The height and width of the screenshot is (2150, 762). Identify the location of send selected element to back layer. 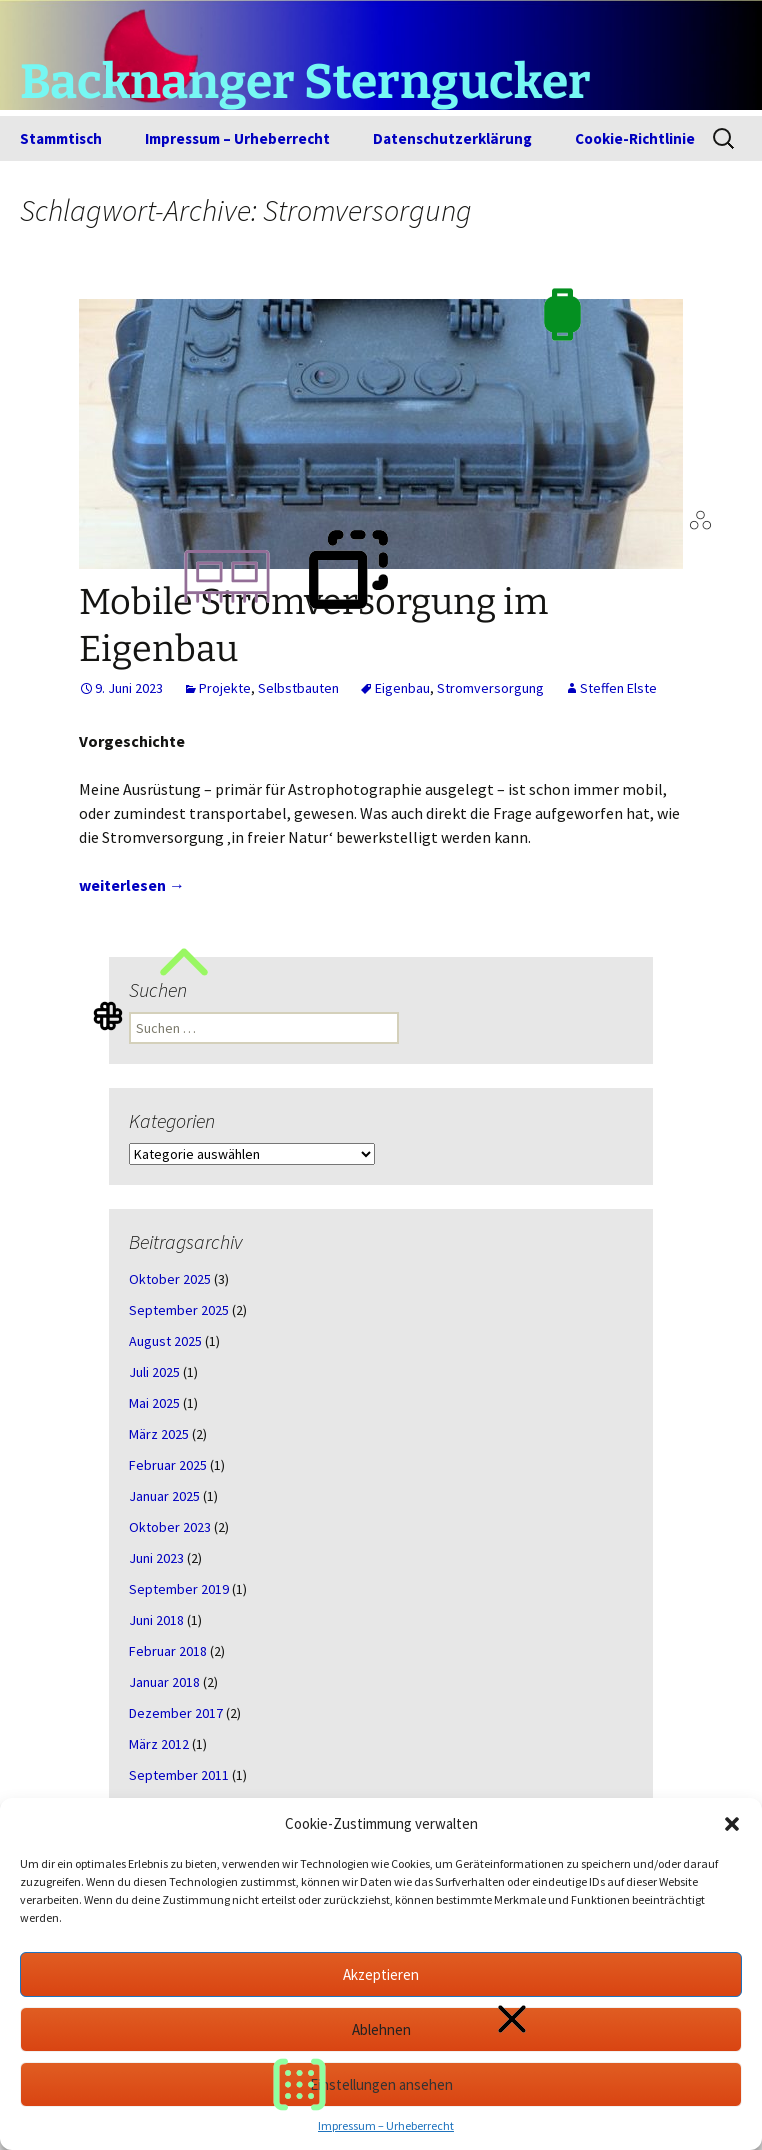
(348, 569).